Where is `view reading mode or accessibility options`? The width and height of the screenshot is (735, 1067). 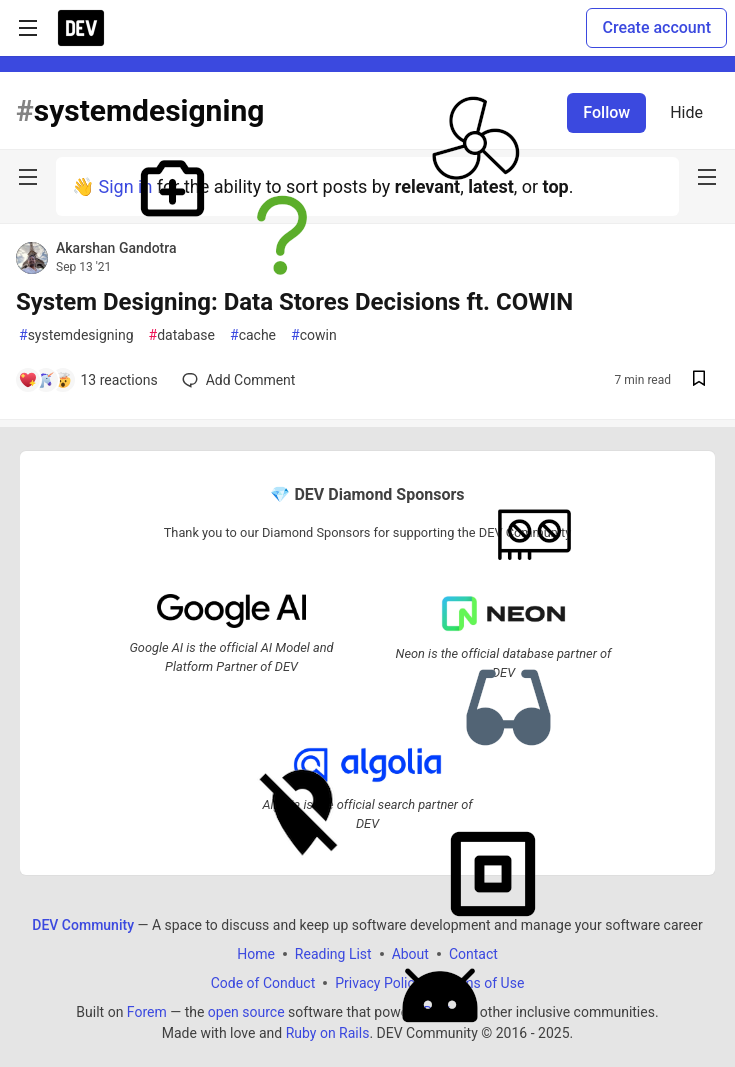
view reading mode or accessibility options is located at coordinates (508, 707).